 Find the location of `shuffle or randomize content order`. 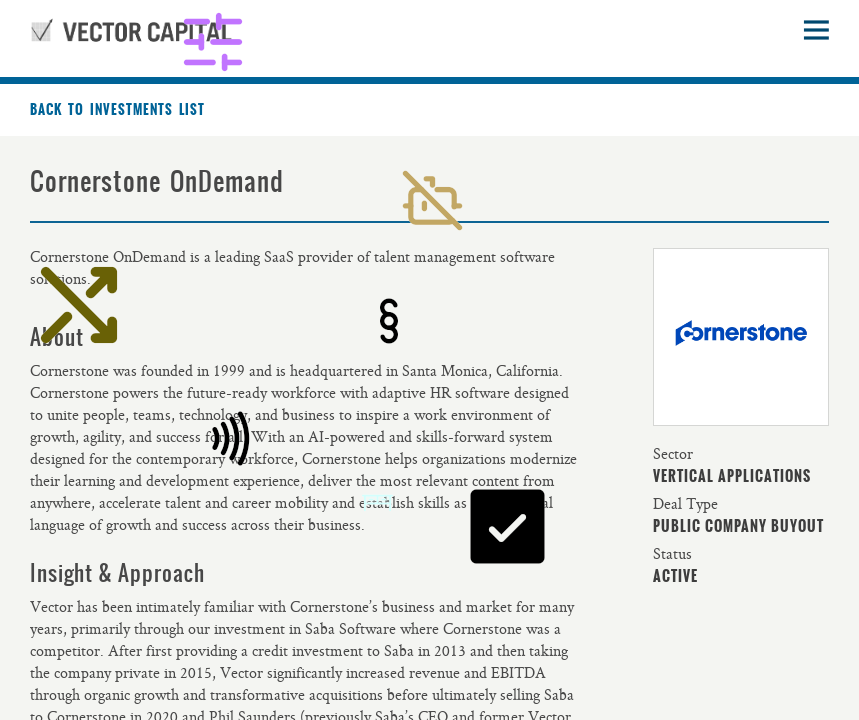

shuffle or randomize content order is located at coordinates (79, 305).